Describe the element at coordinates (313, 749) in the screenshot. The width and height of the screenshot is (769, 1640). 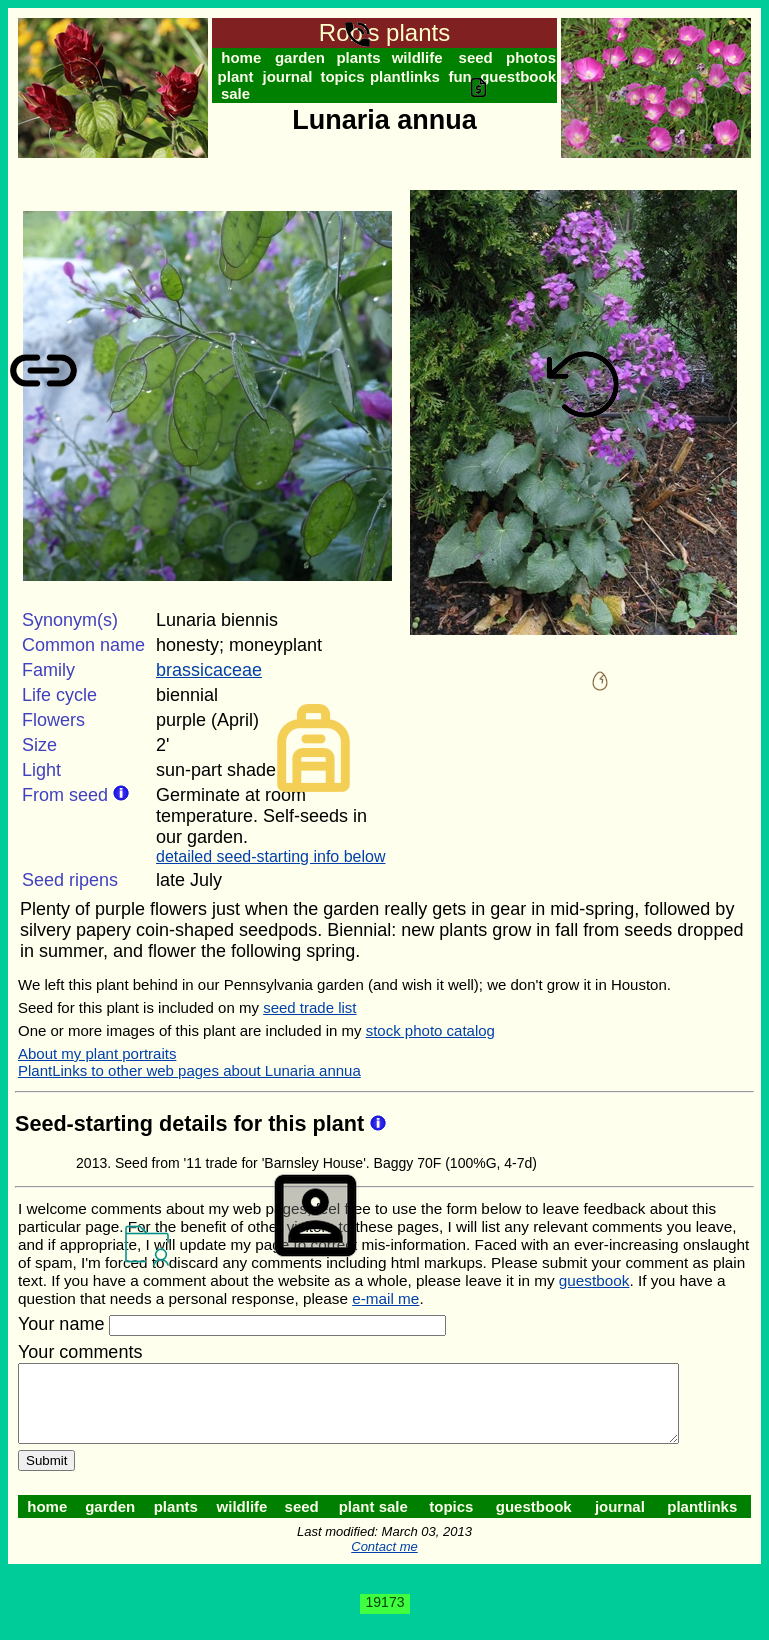
I see `access your inventory or stored items` at that location.